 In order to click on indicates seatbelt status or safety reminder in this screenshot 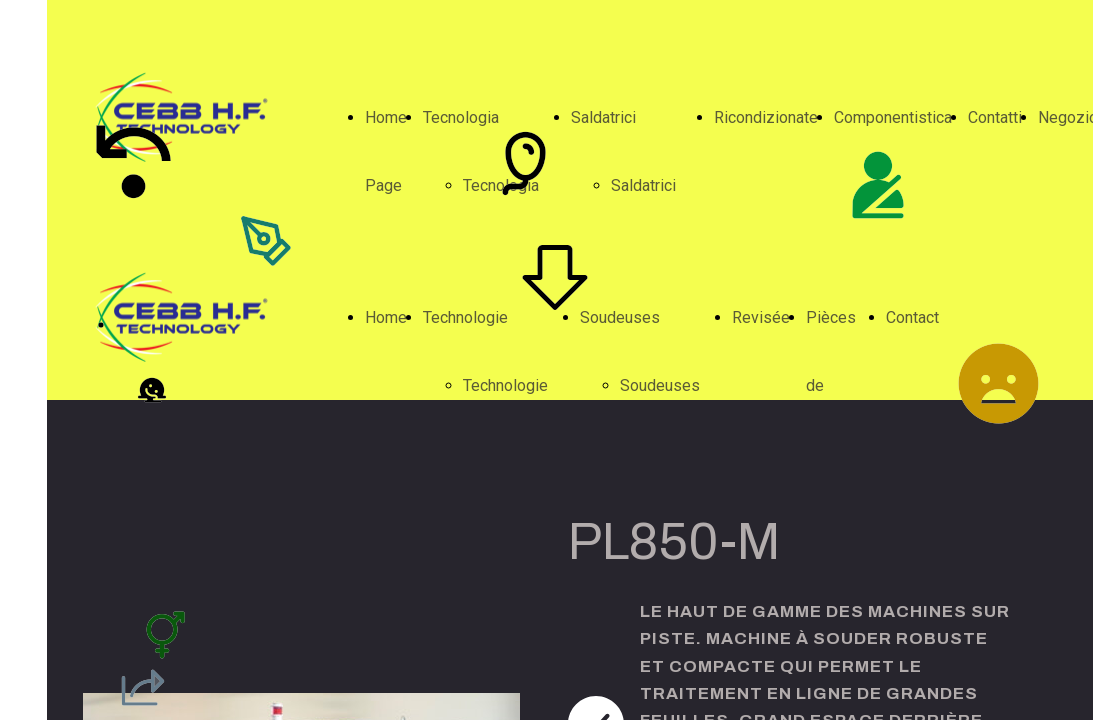, I will do `click(878, 185)`.